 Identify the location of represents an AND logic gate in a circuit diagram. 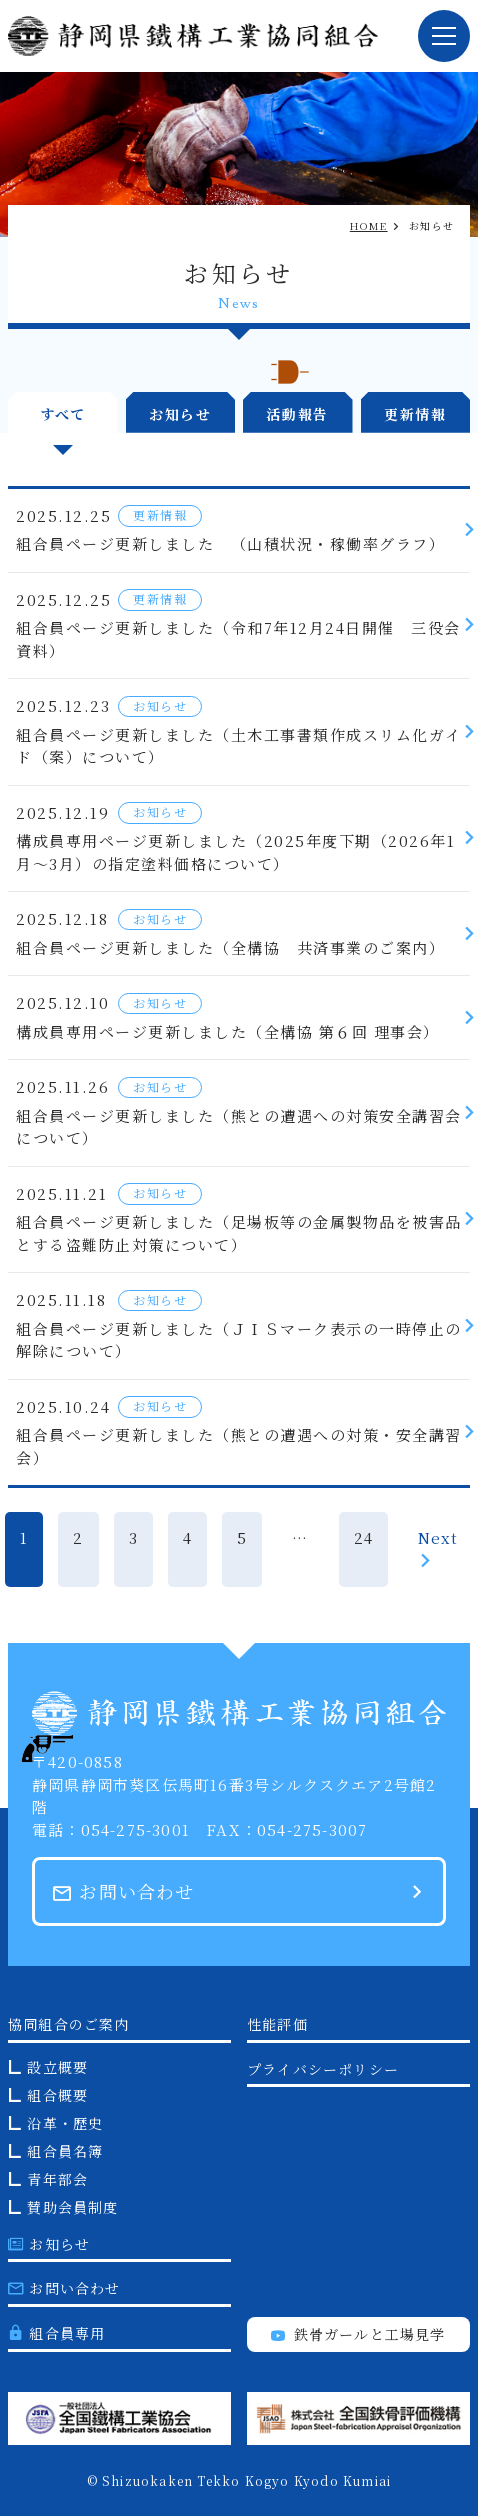
(290, 372).